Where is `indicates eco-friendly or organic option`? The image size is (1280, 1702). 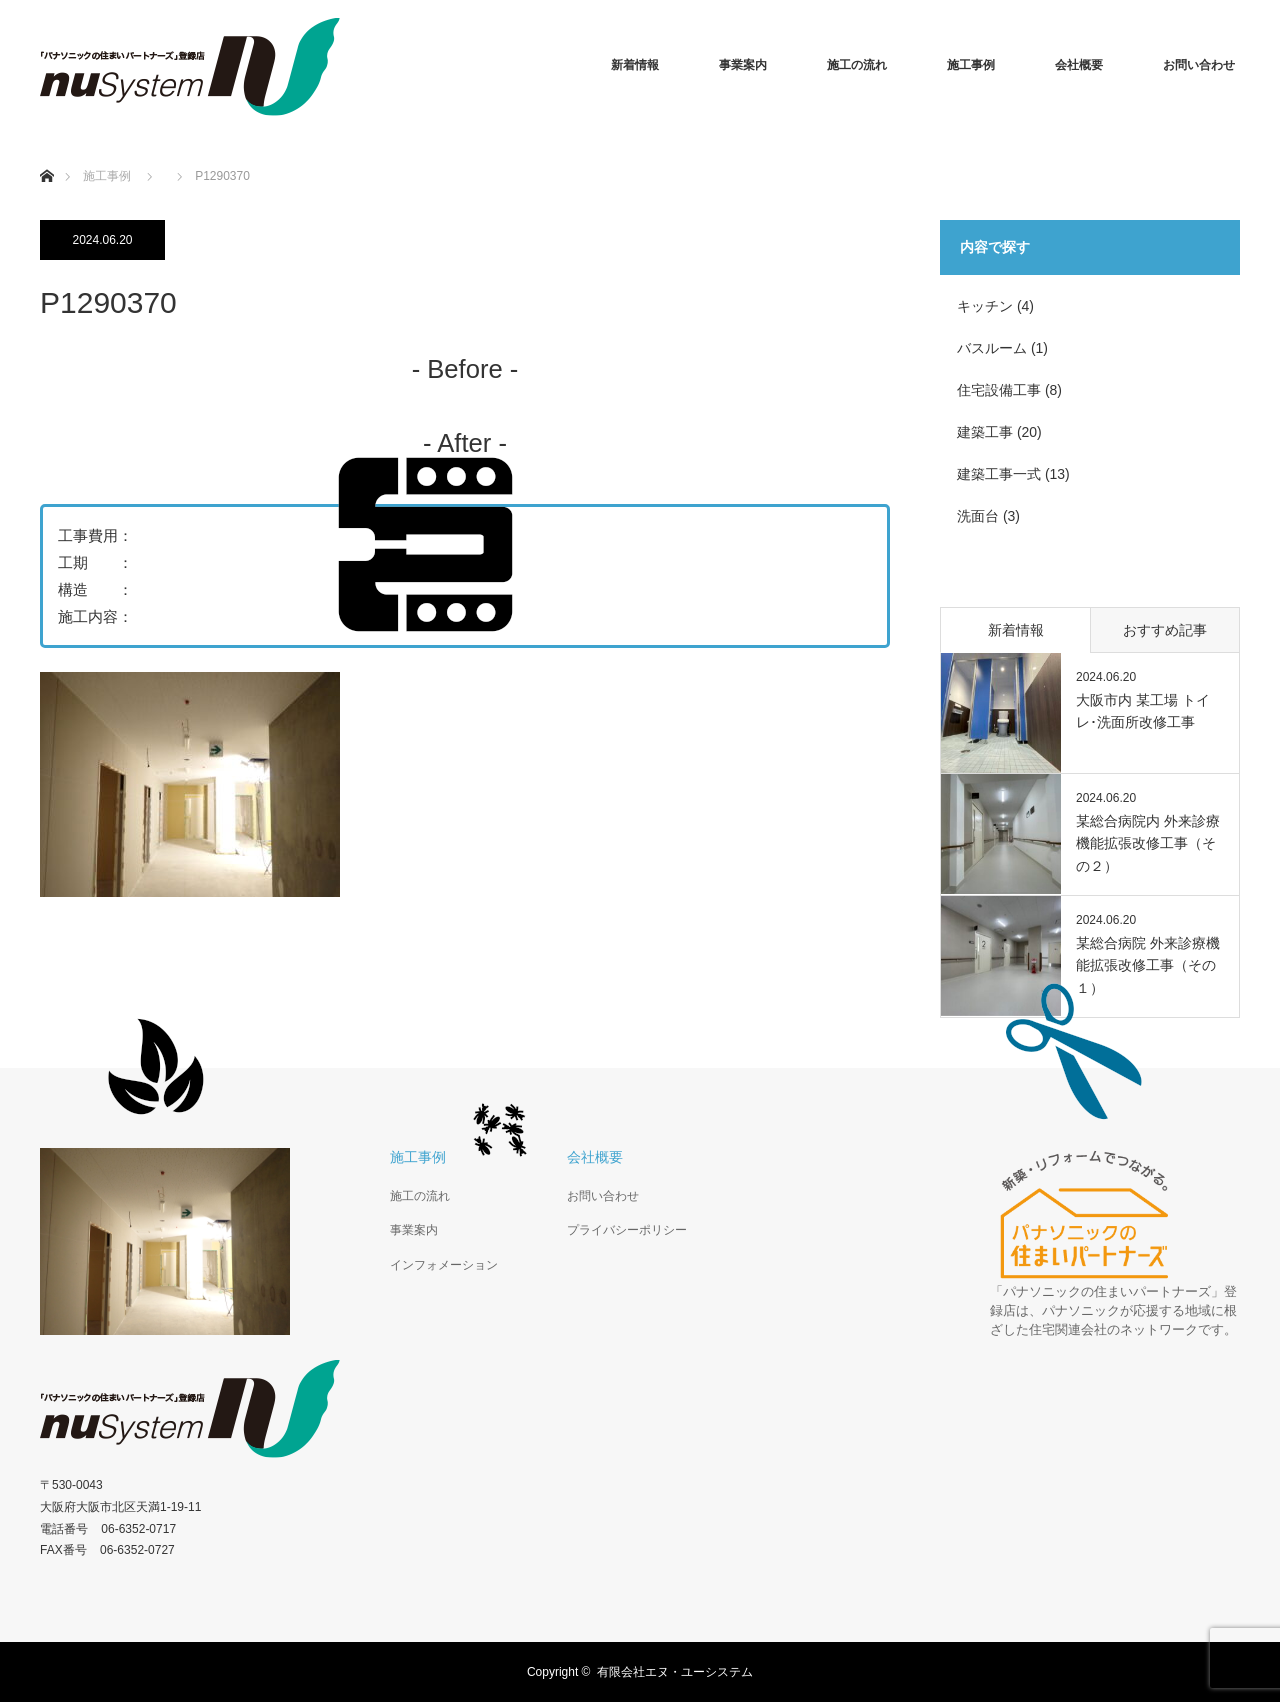
indicates eco-friendly or organic option is located at coordinates (156, 1066).